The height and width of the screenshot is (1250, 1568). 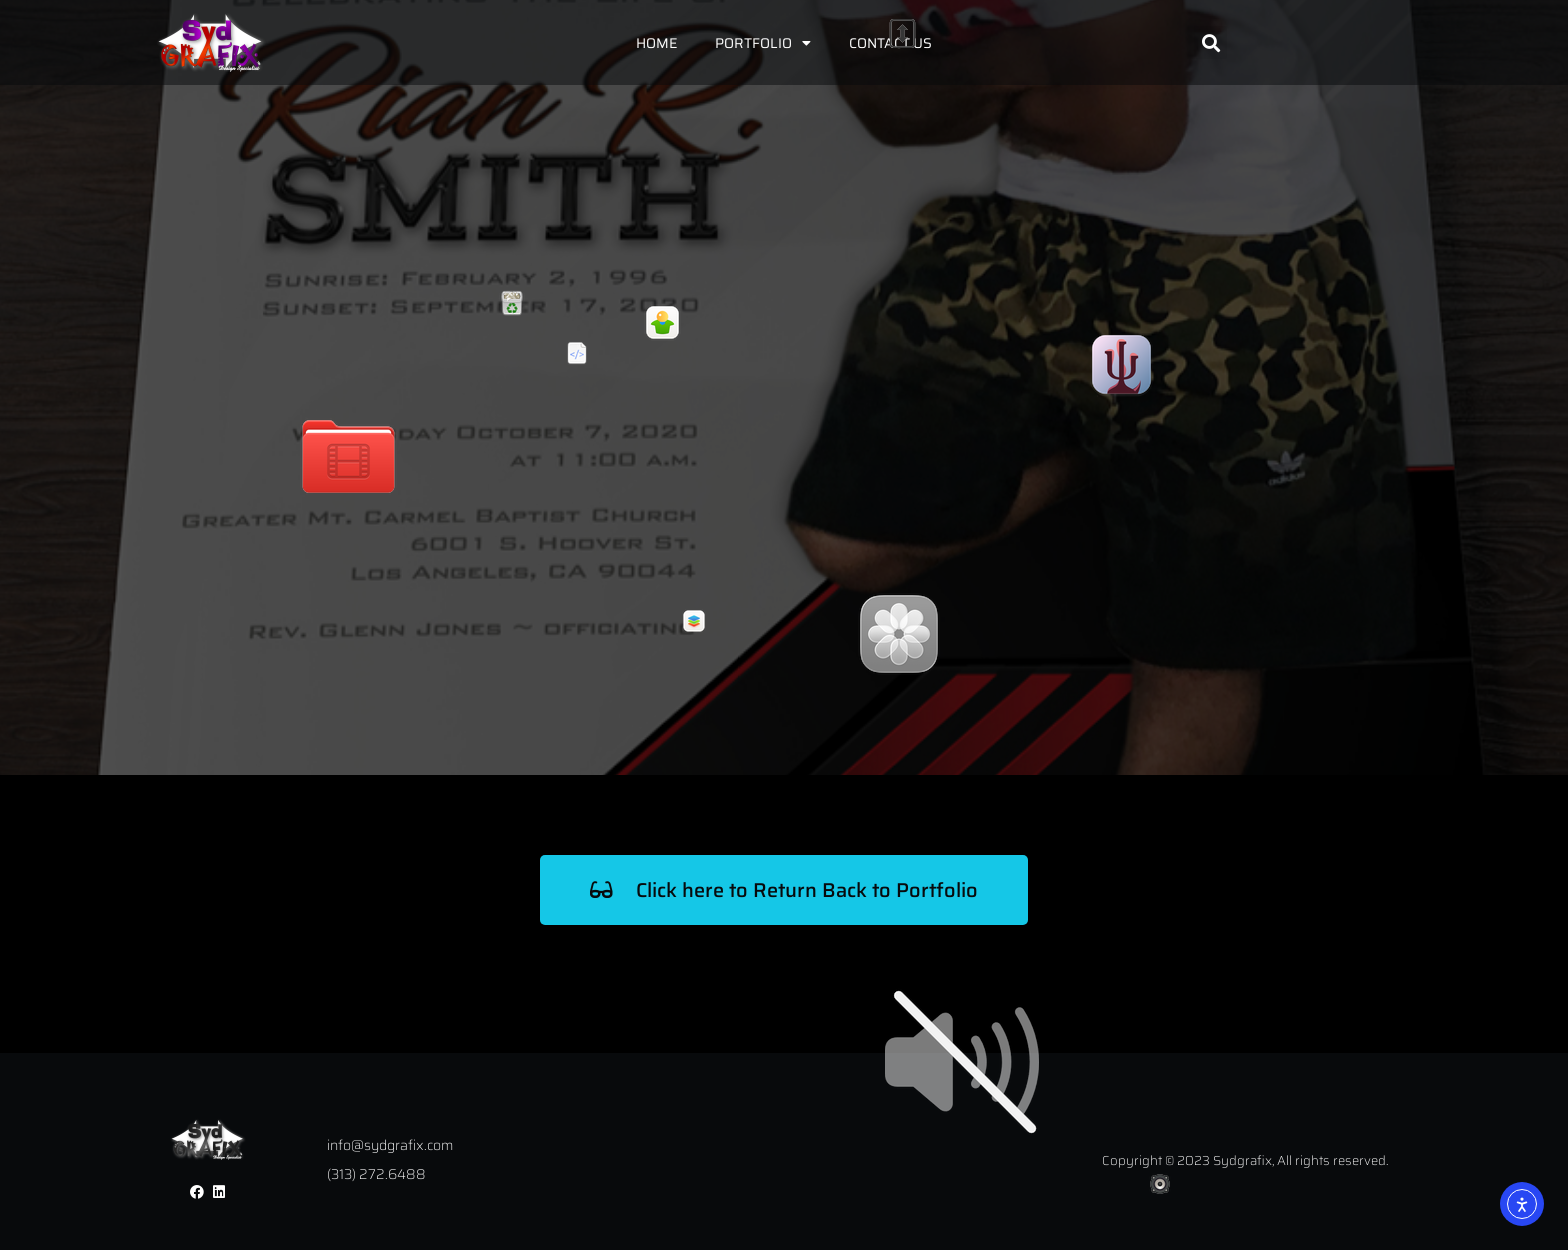 What do you see at coordinates (1121, 364) in the screenshot?
I see `open hydrus network media management application` at bounding box center [1121, 364].